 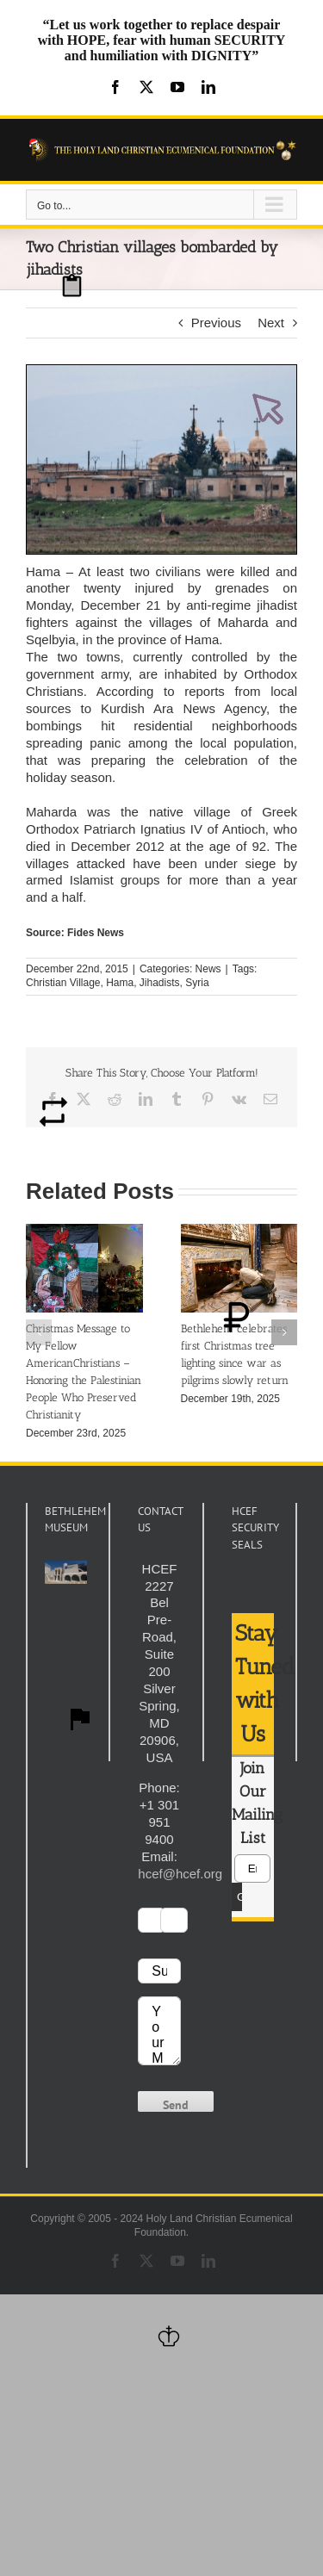 What do you see at coordinates (268, 409) in the screenshot?
I see `cursor or mouse pointer indicator` at bounding box center [268, 409].